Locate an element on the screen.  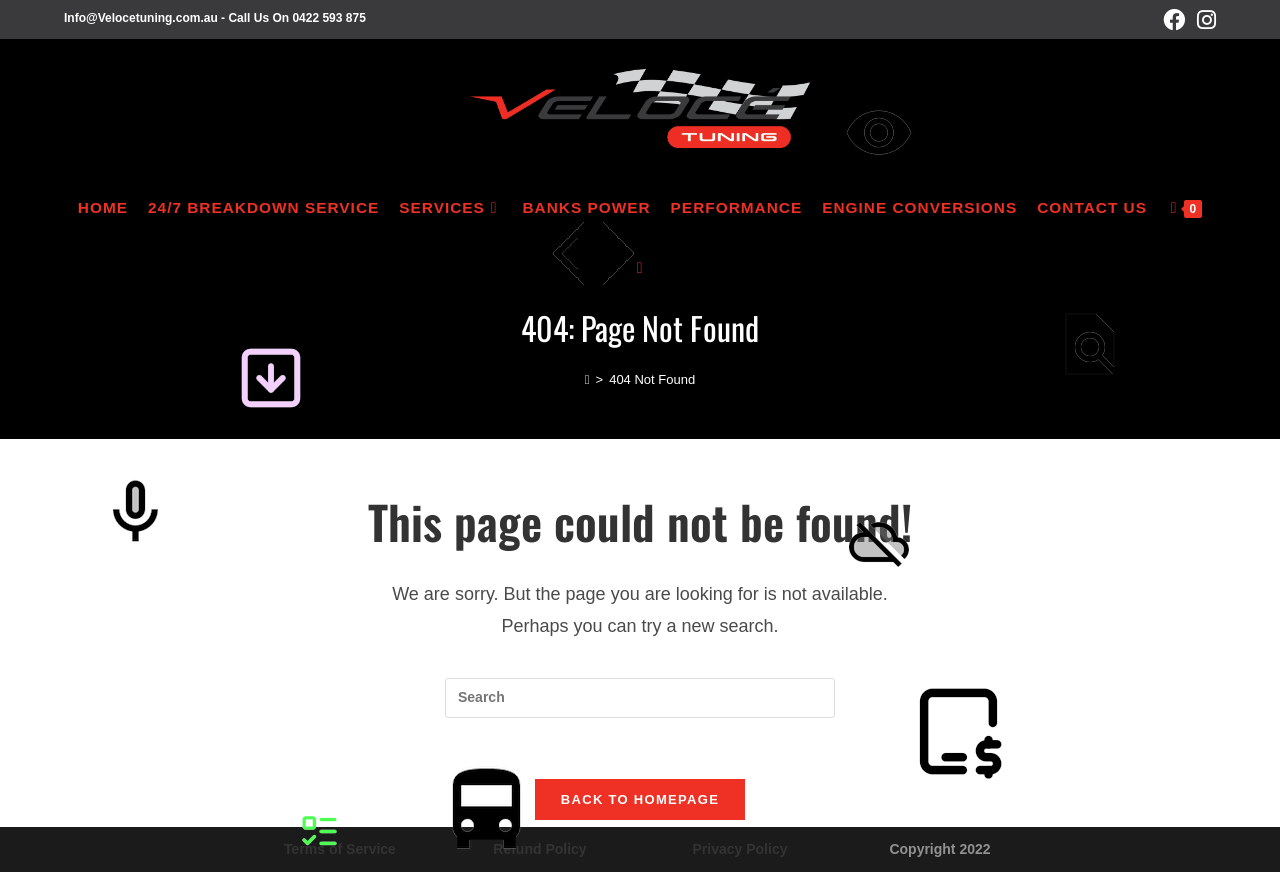
tap to start voice input is located at coordinates (135, 512).